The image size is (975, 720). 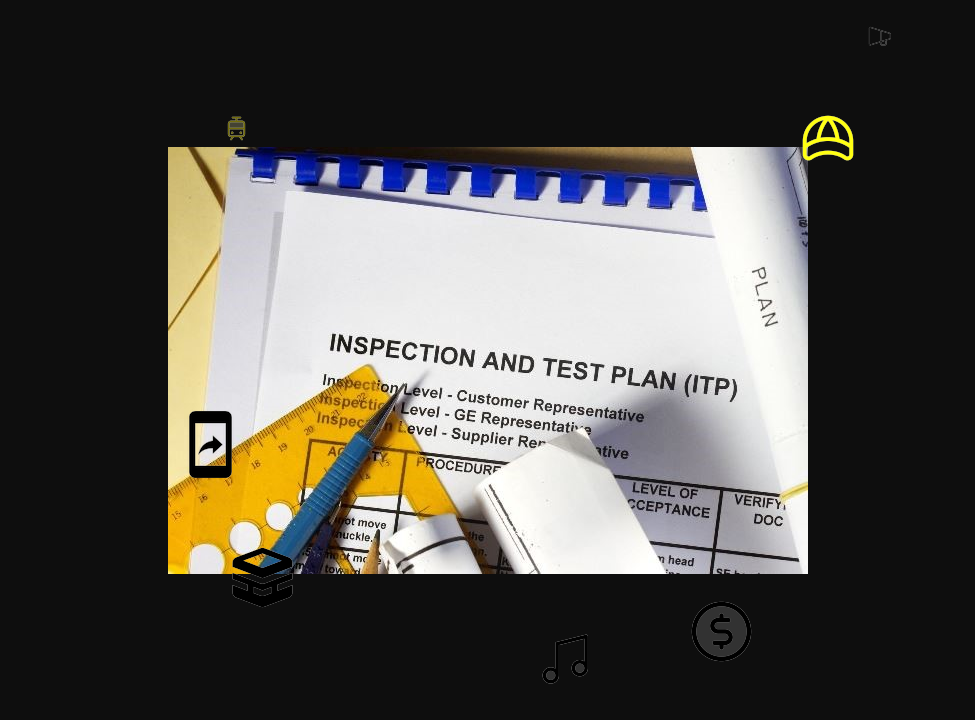 I want to click on view tram or streetcar routes, so click(x=236, y=128).